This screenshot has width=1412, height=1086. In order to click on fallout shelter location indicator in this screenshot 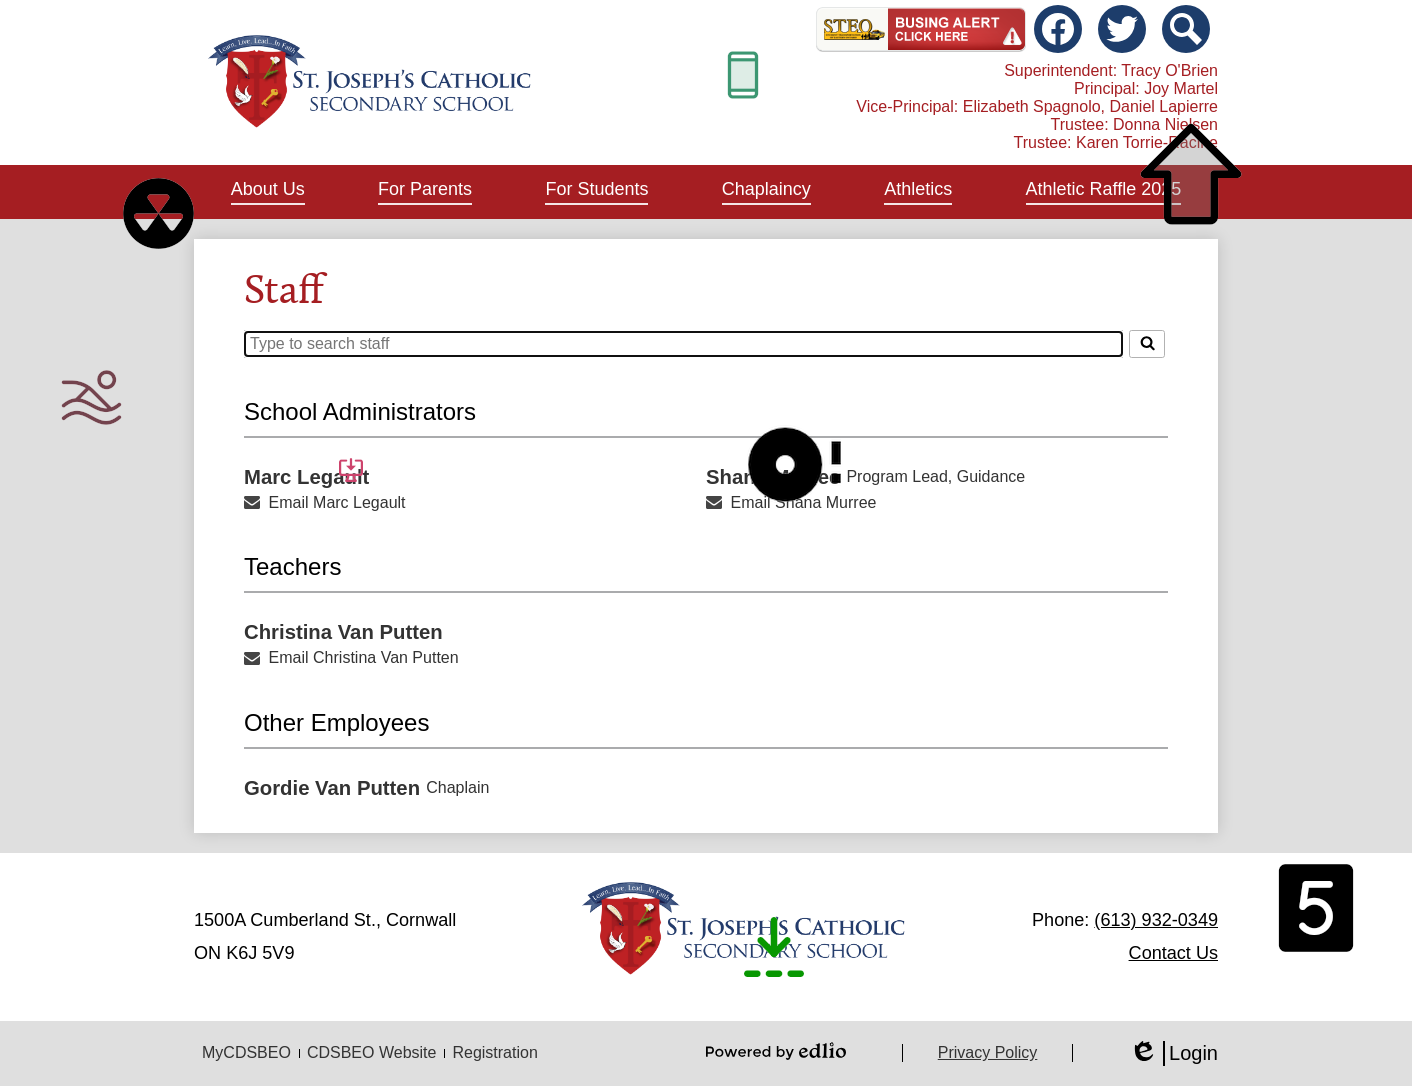, I will do `click(158, 213)`.